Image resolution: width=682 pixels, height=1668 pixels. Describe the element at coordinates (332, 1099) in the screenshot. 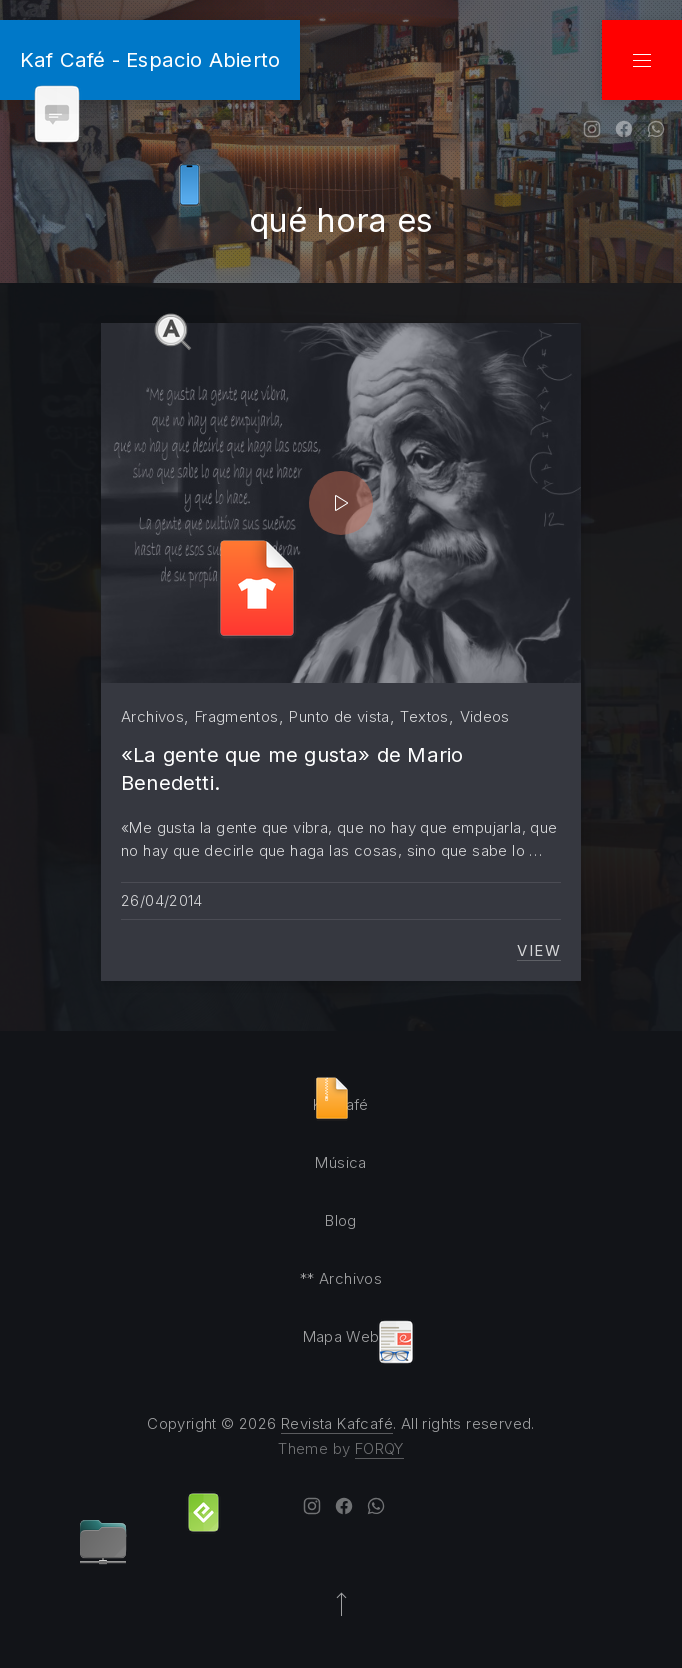

I see `compressed tar archive file (.tar.lzma)` at that location.